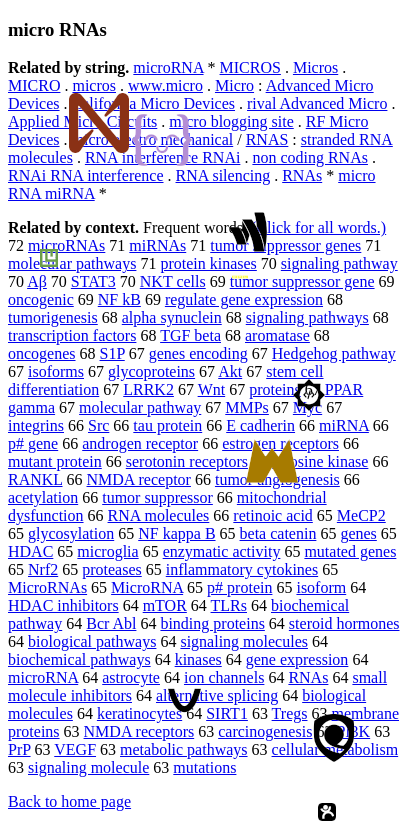 The width and height of the screenshot is (408, 827). I want to click on access NEAR Protocol wallet or account, so click(99, 123).